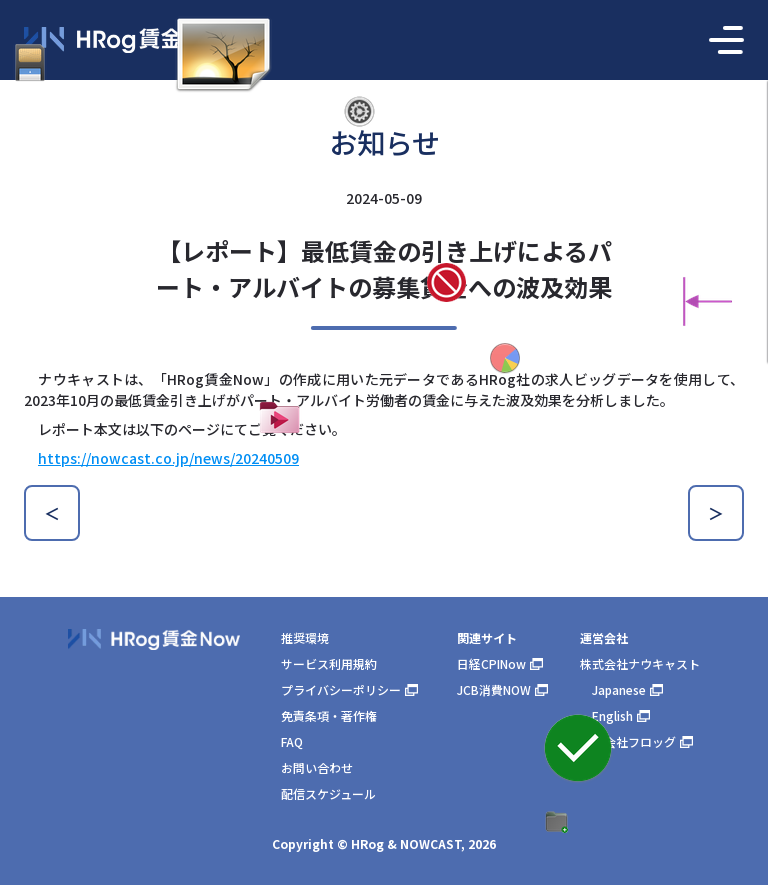  I want to click on indicates an image file type, so click(223, 56).